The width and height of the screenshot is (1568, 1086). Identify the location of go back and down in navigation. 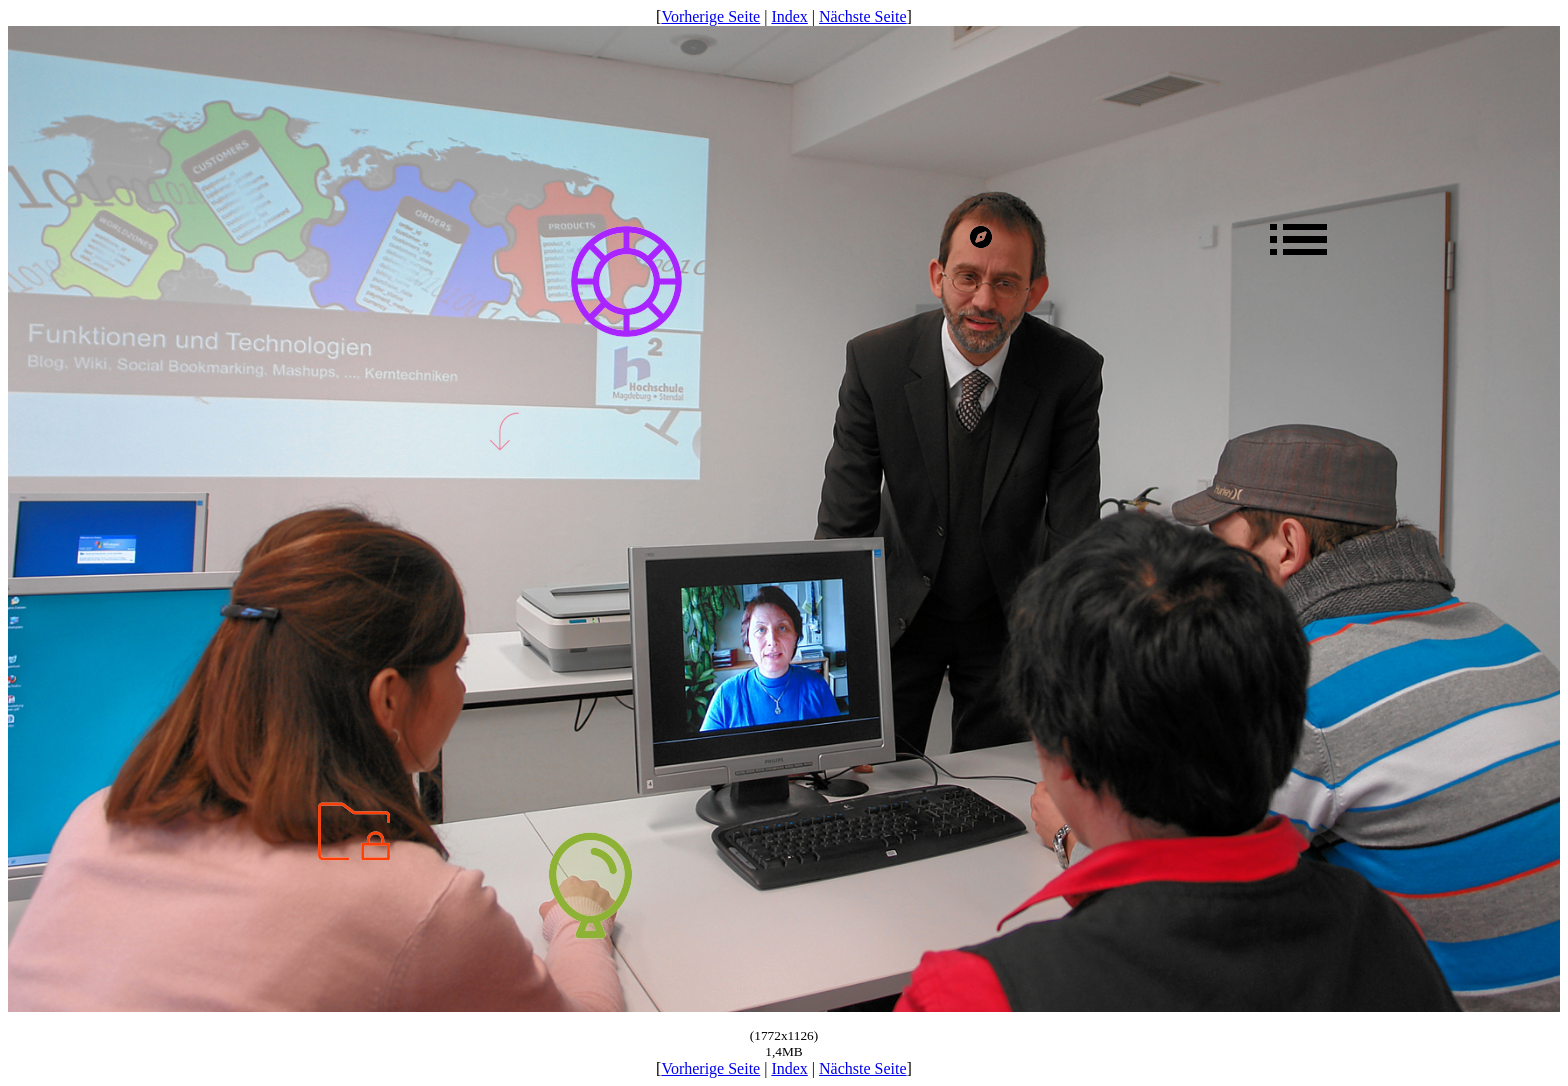
(504, 431).